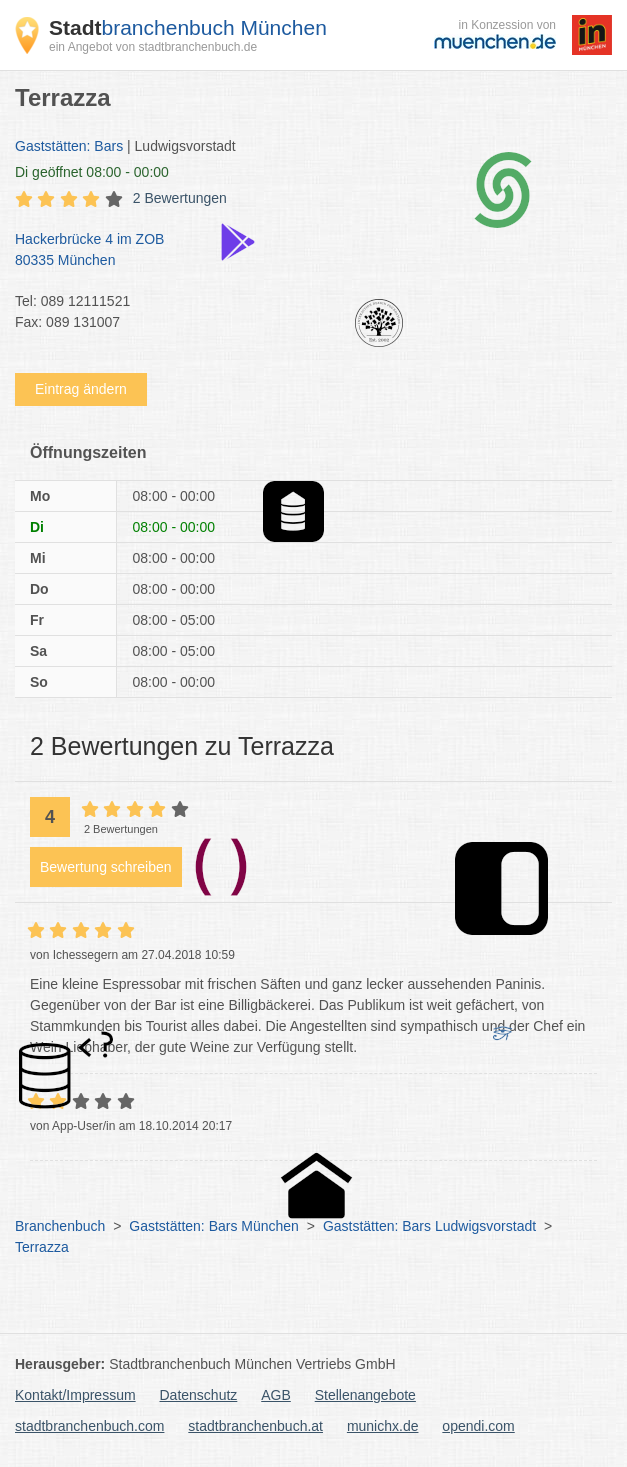 The width and height of the screenshot is (627, 1467). I want to click on upstash brand logo, so click(503, 190).